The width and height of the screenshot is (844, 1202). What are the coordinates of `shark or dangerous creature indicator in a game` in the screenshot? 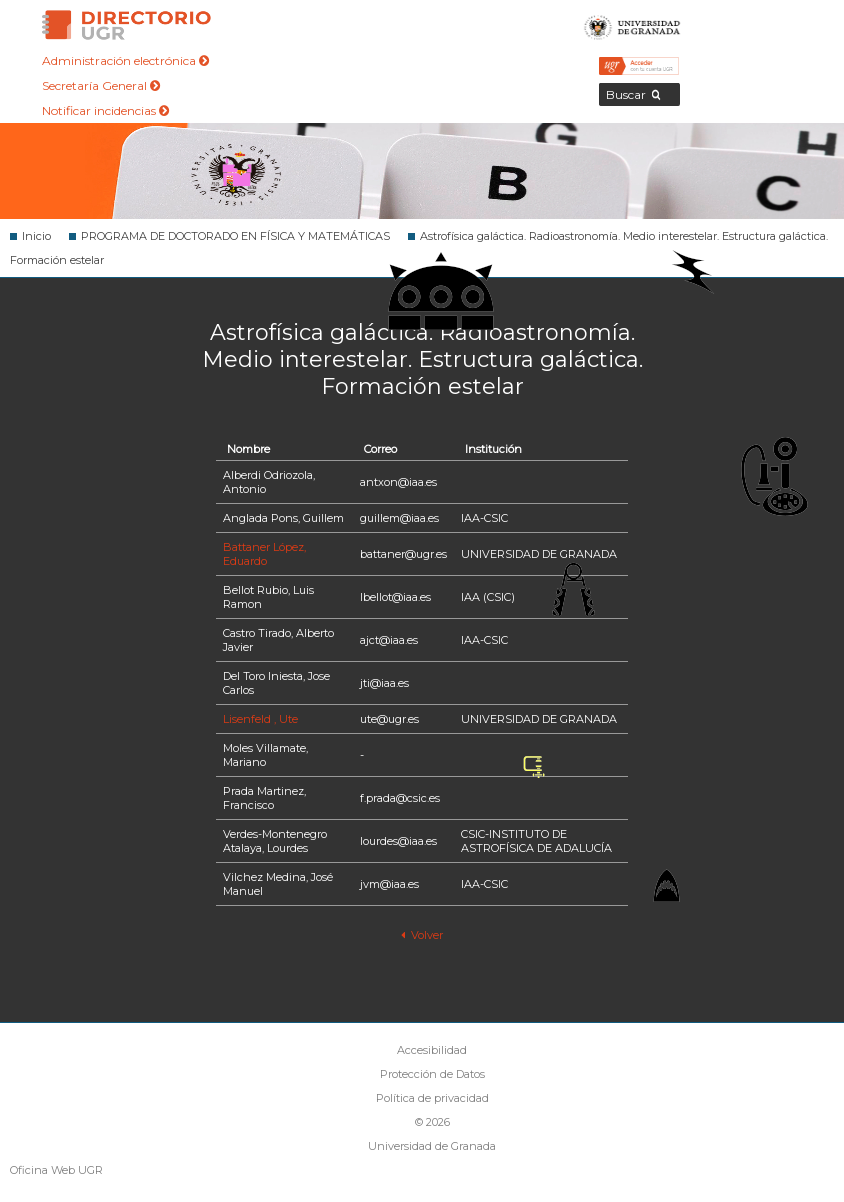 It's located at (666, 885).